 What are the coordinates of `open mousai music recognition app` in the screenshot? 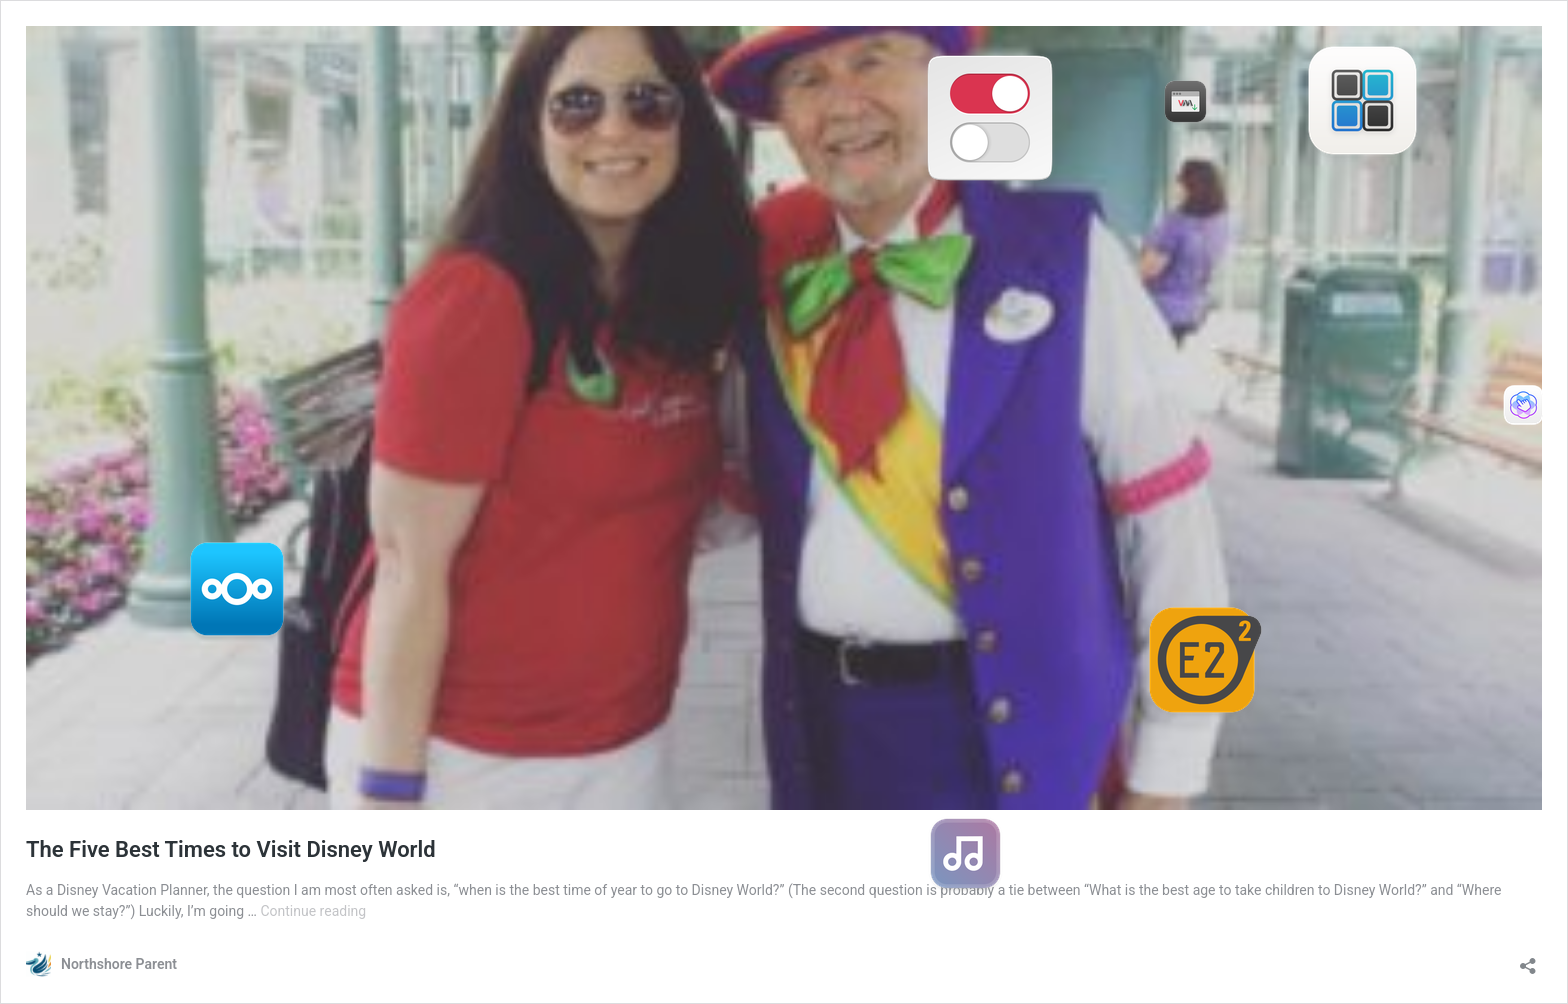 It's located at (965, 853).